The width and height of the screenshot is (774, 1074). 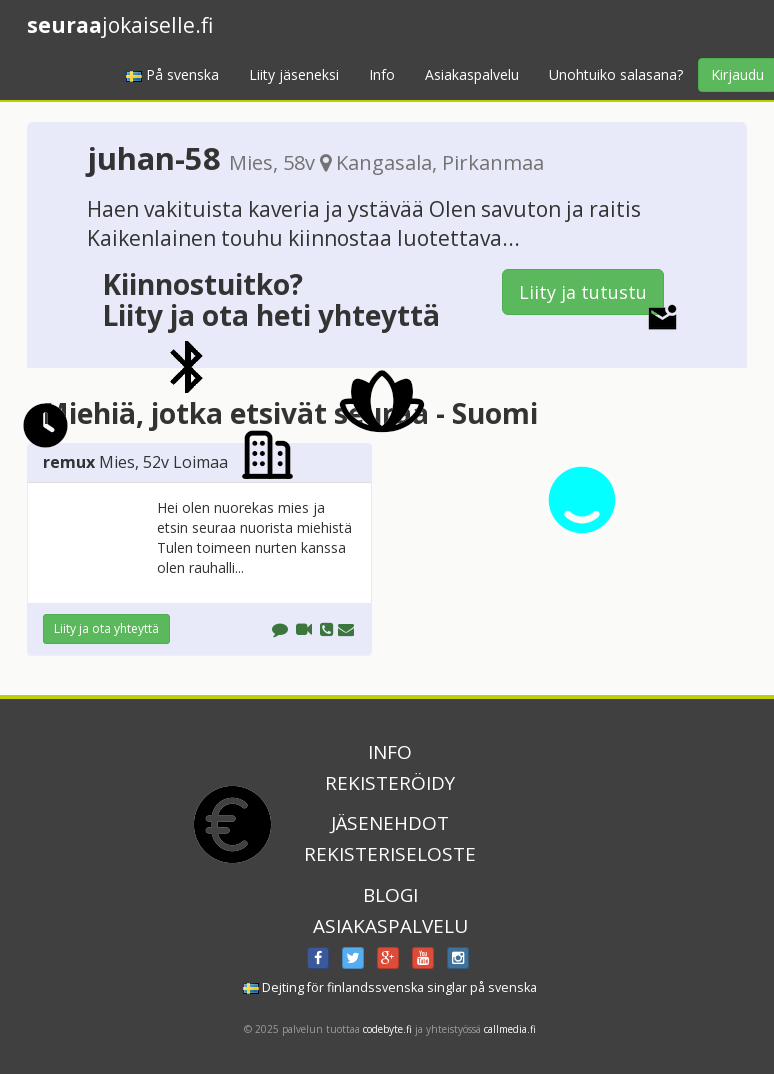 What do you see at coordinates (232, 824) in the screenshot?
I see `view euro currency or pricing` at bounding box center [232, 824].